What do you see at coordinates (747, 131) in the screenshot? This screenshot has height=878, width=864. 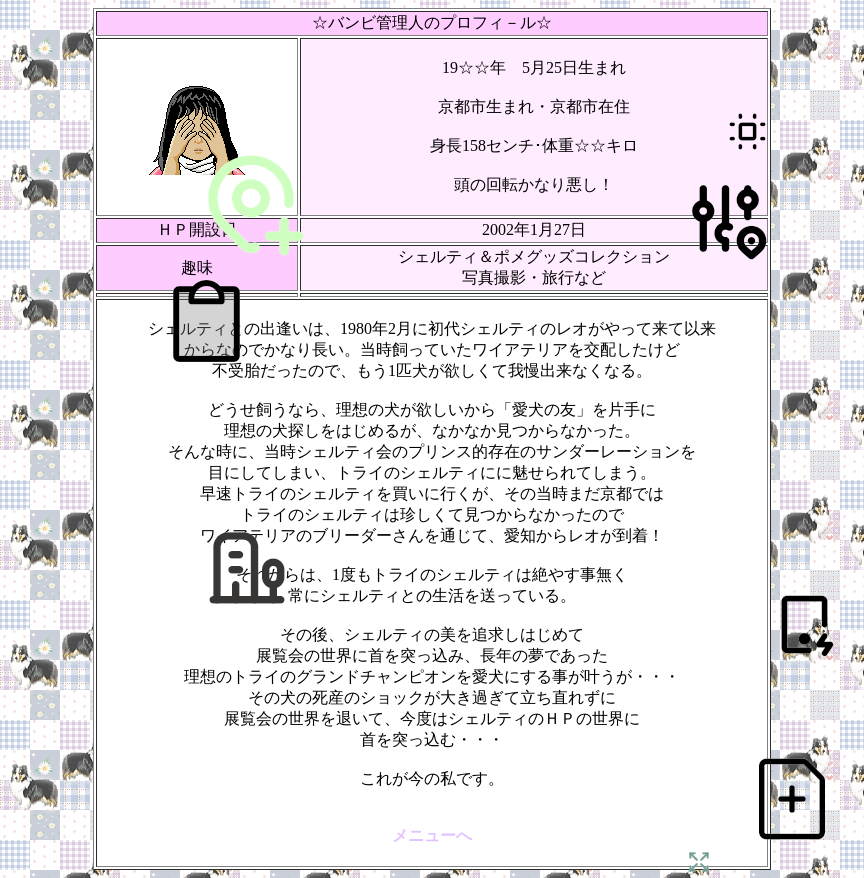 I see `select or define an artboard area` at bounding box center [747, 131].